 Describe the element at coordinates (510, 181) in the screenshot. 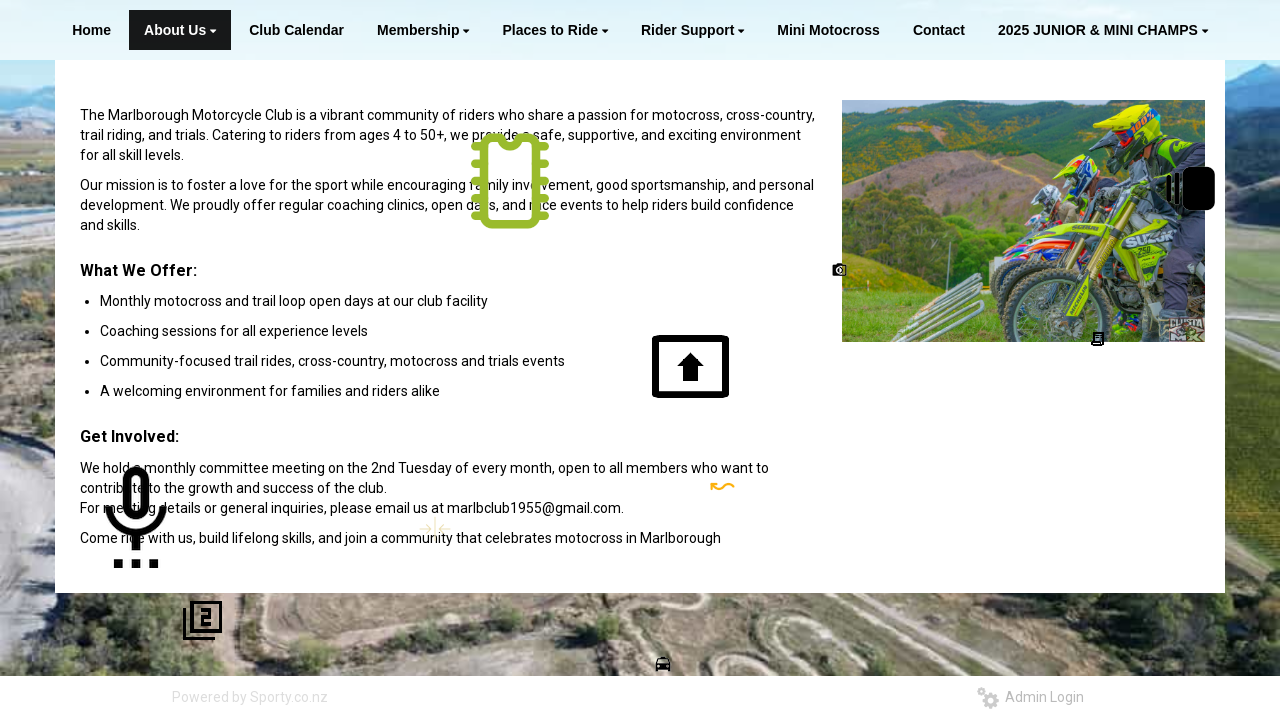

I see `view processor or hardware information` at that location.